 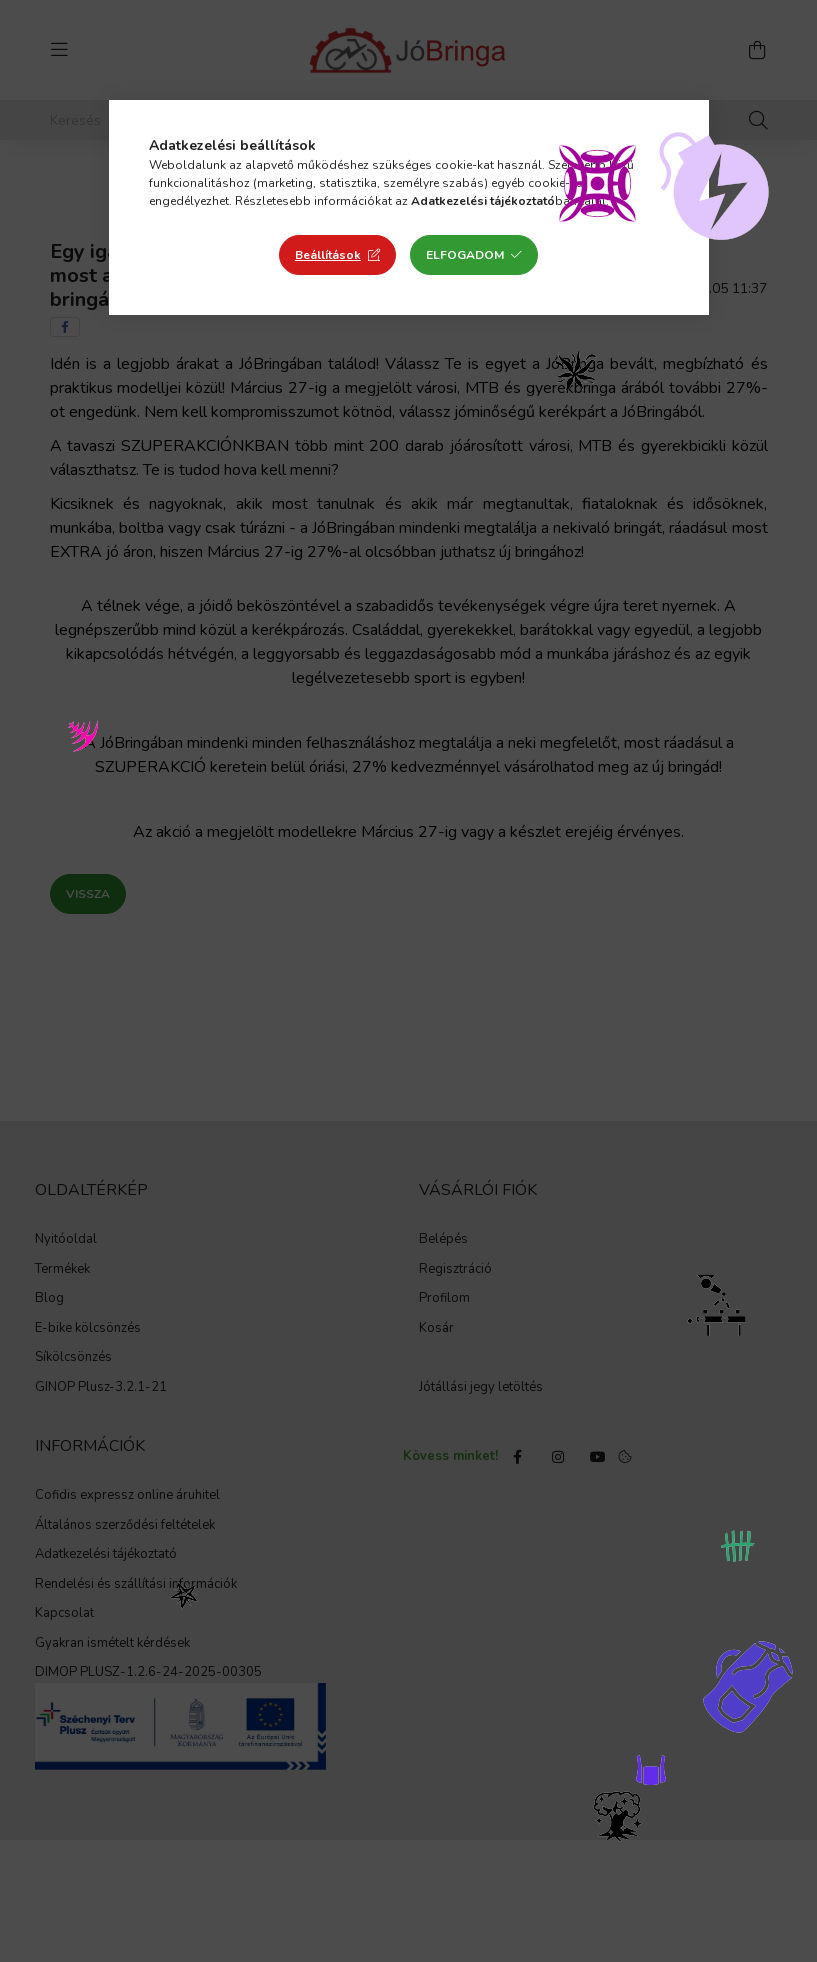 What do you see at coordinates (748, 1687) in the screenshot?
I see `access your inventory or stored items` at bounding box center [748, 1687].